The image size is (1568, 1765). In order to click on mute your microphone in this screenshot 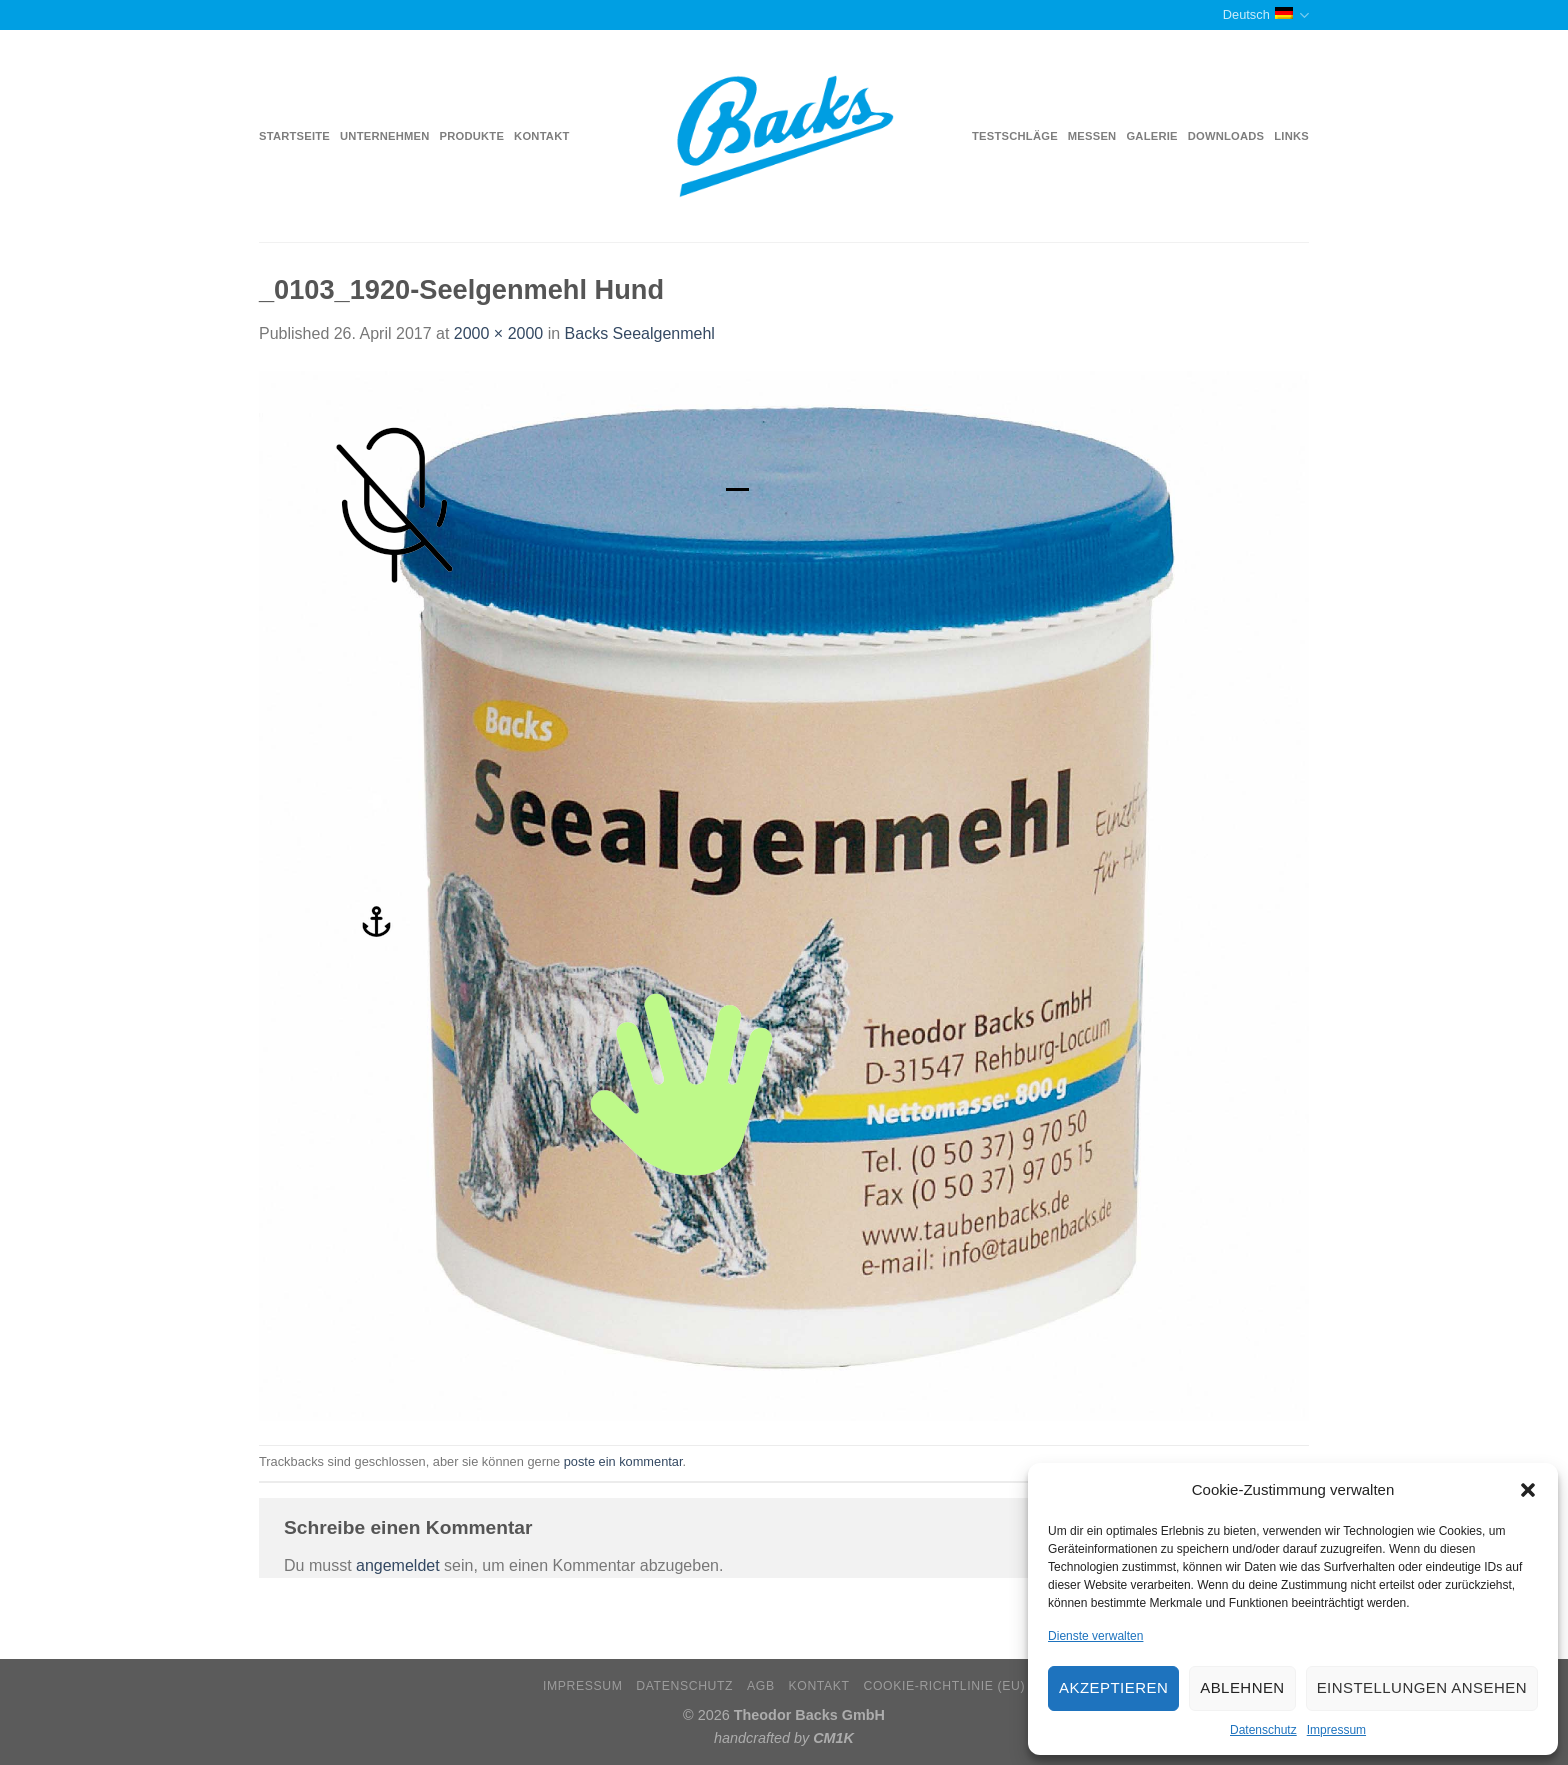, I will do `click(394, 502)`.